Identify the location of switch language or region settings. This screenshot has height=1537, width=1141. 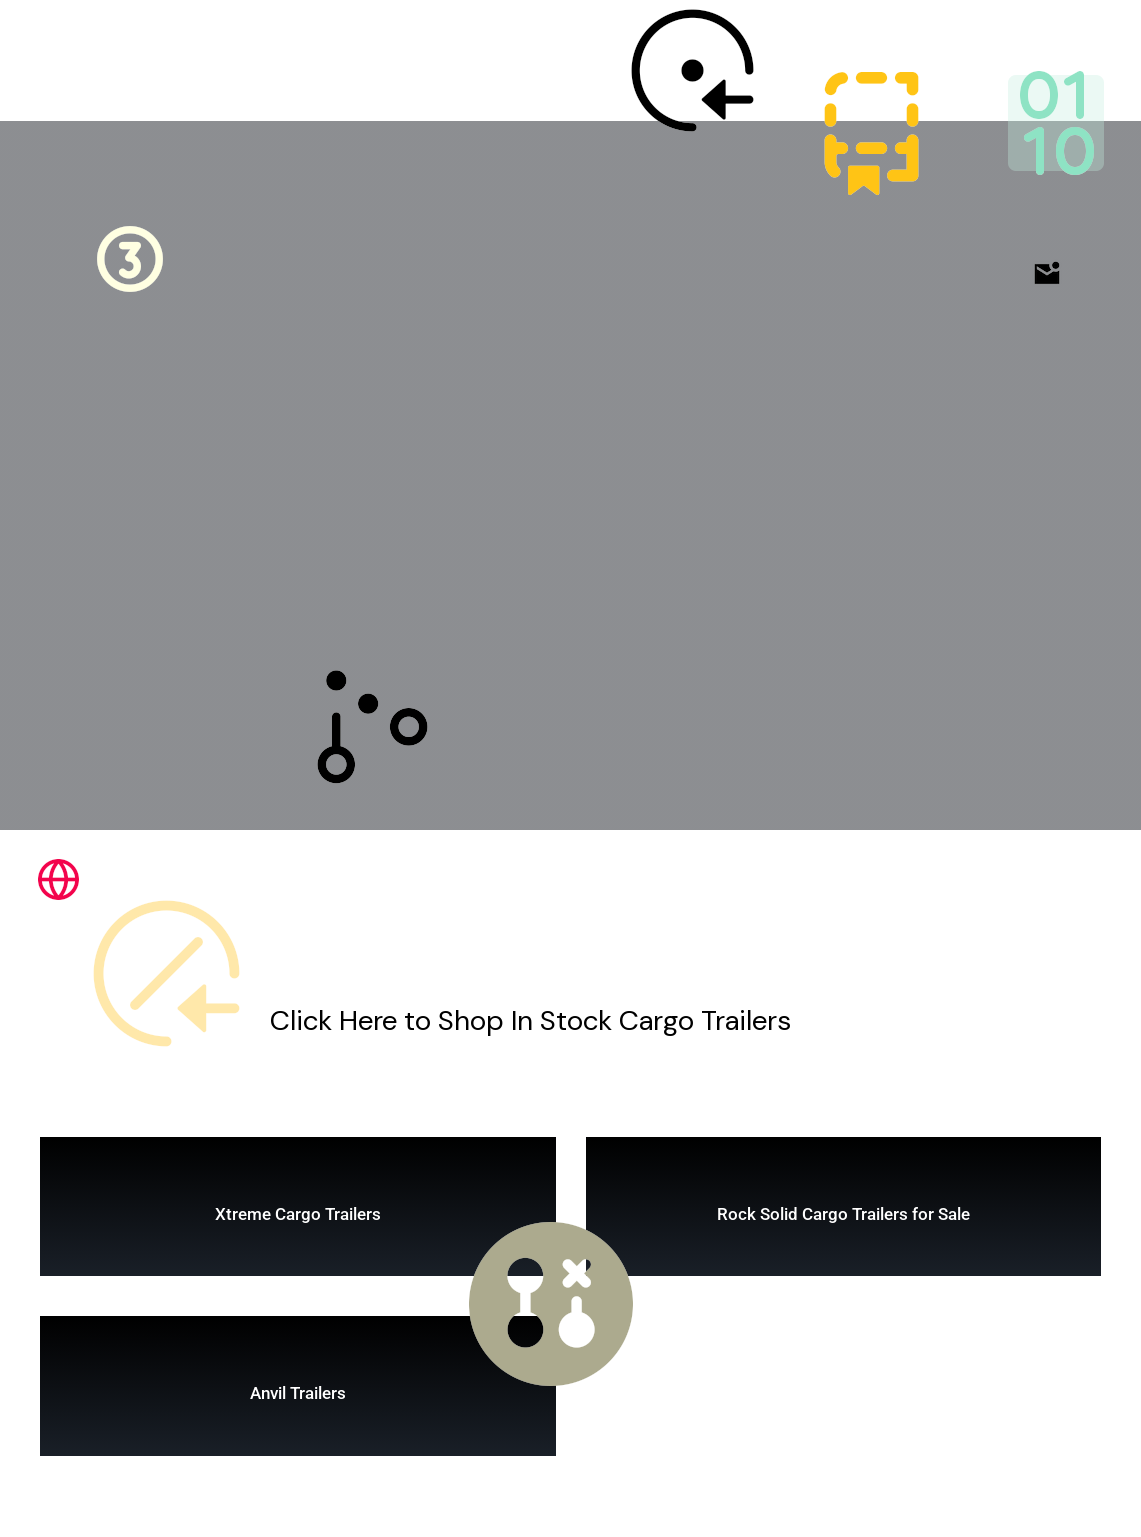
(58, 879).